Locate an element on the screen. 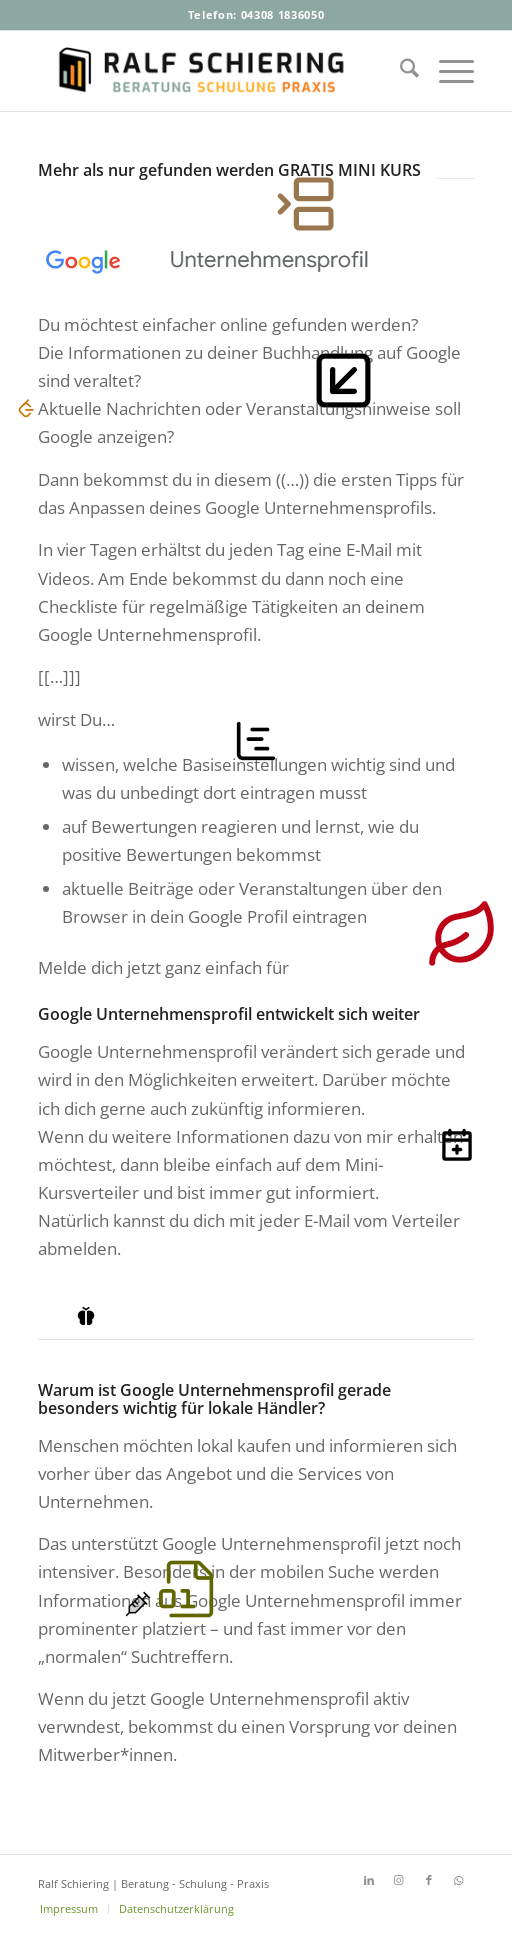  collapse or minimize content is located at coordinates (343, 380).